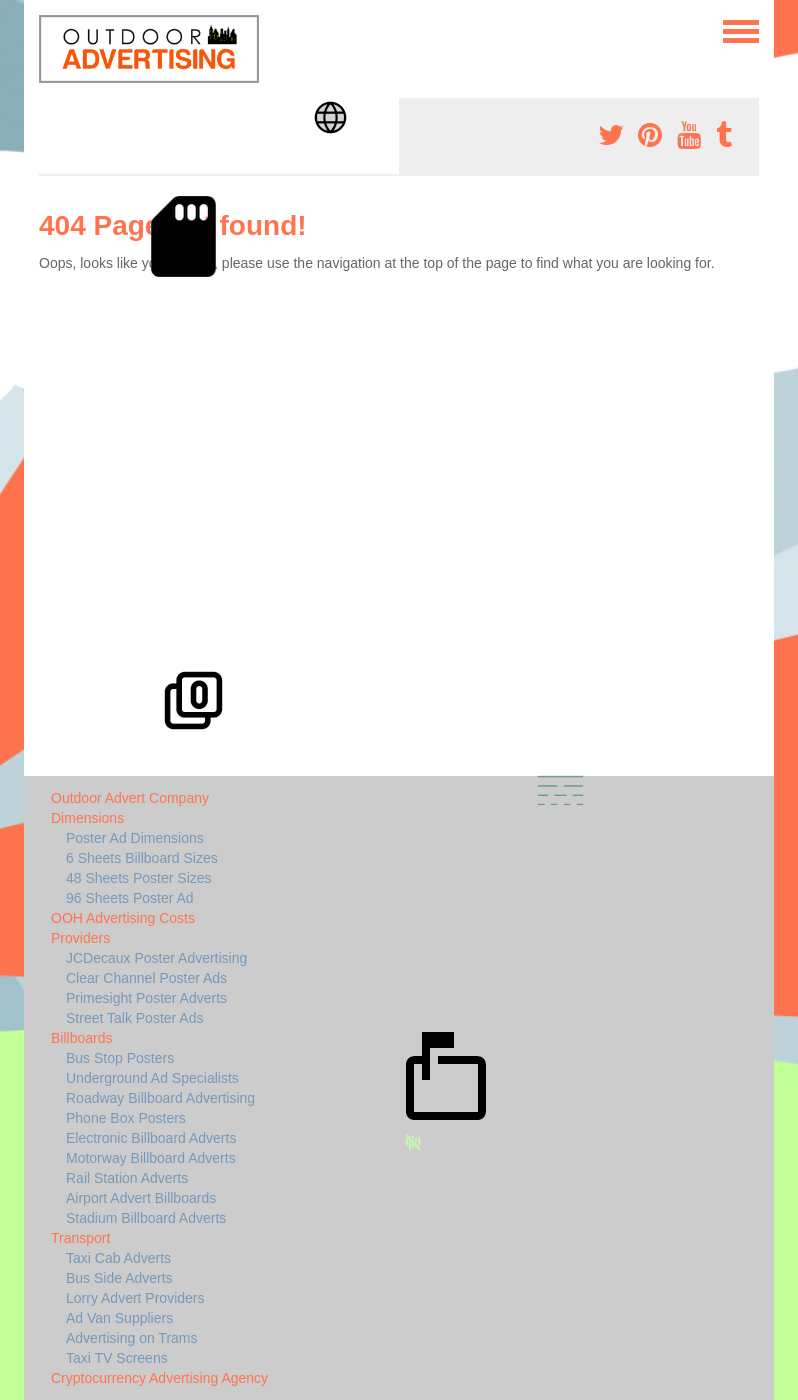 Image resolution: width=798 pixels, height=1400 pixels. I want to click on apply a gradient fill to selected object, so click(560, 791).